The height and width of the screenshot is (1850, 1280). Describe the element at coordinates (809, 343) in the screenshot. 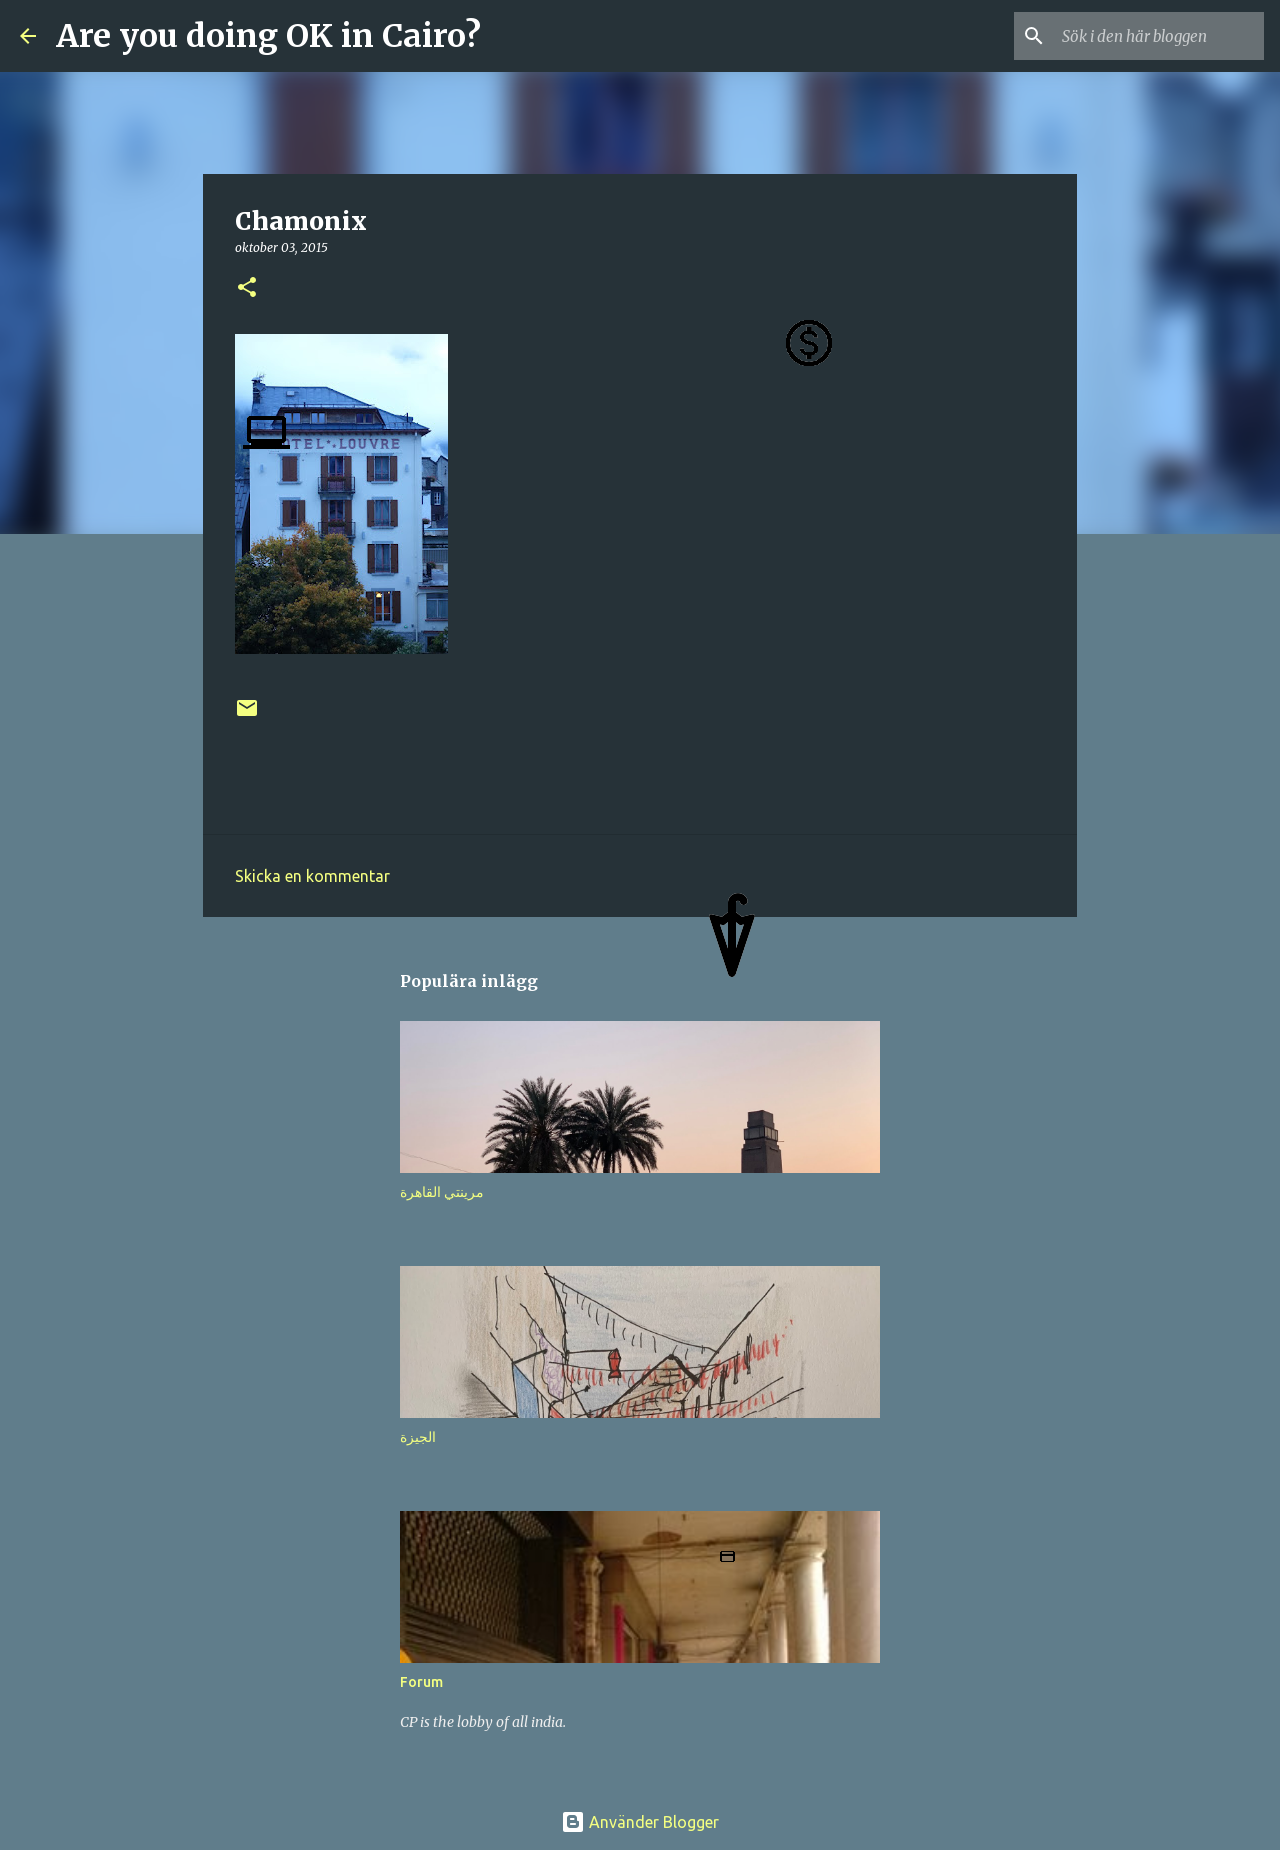

I see `view earnings or account balance` at that location.